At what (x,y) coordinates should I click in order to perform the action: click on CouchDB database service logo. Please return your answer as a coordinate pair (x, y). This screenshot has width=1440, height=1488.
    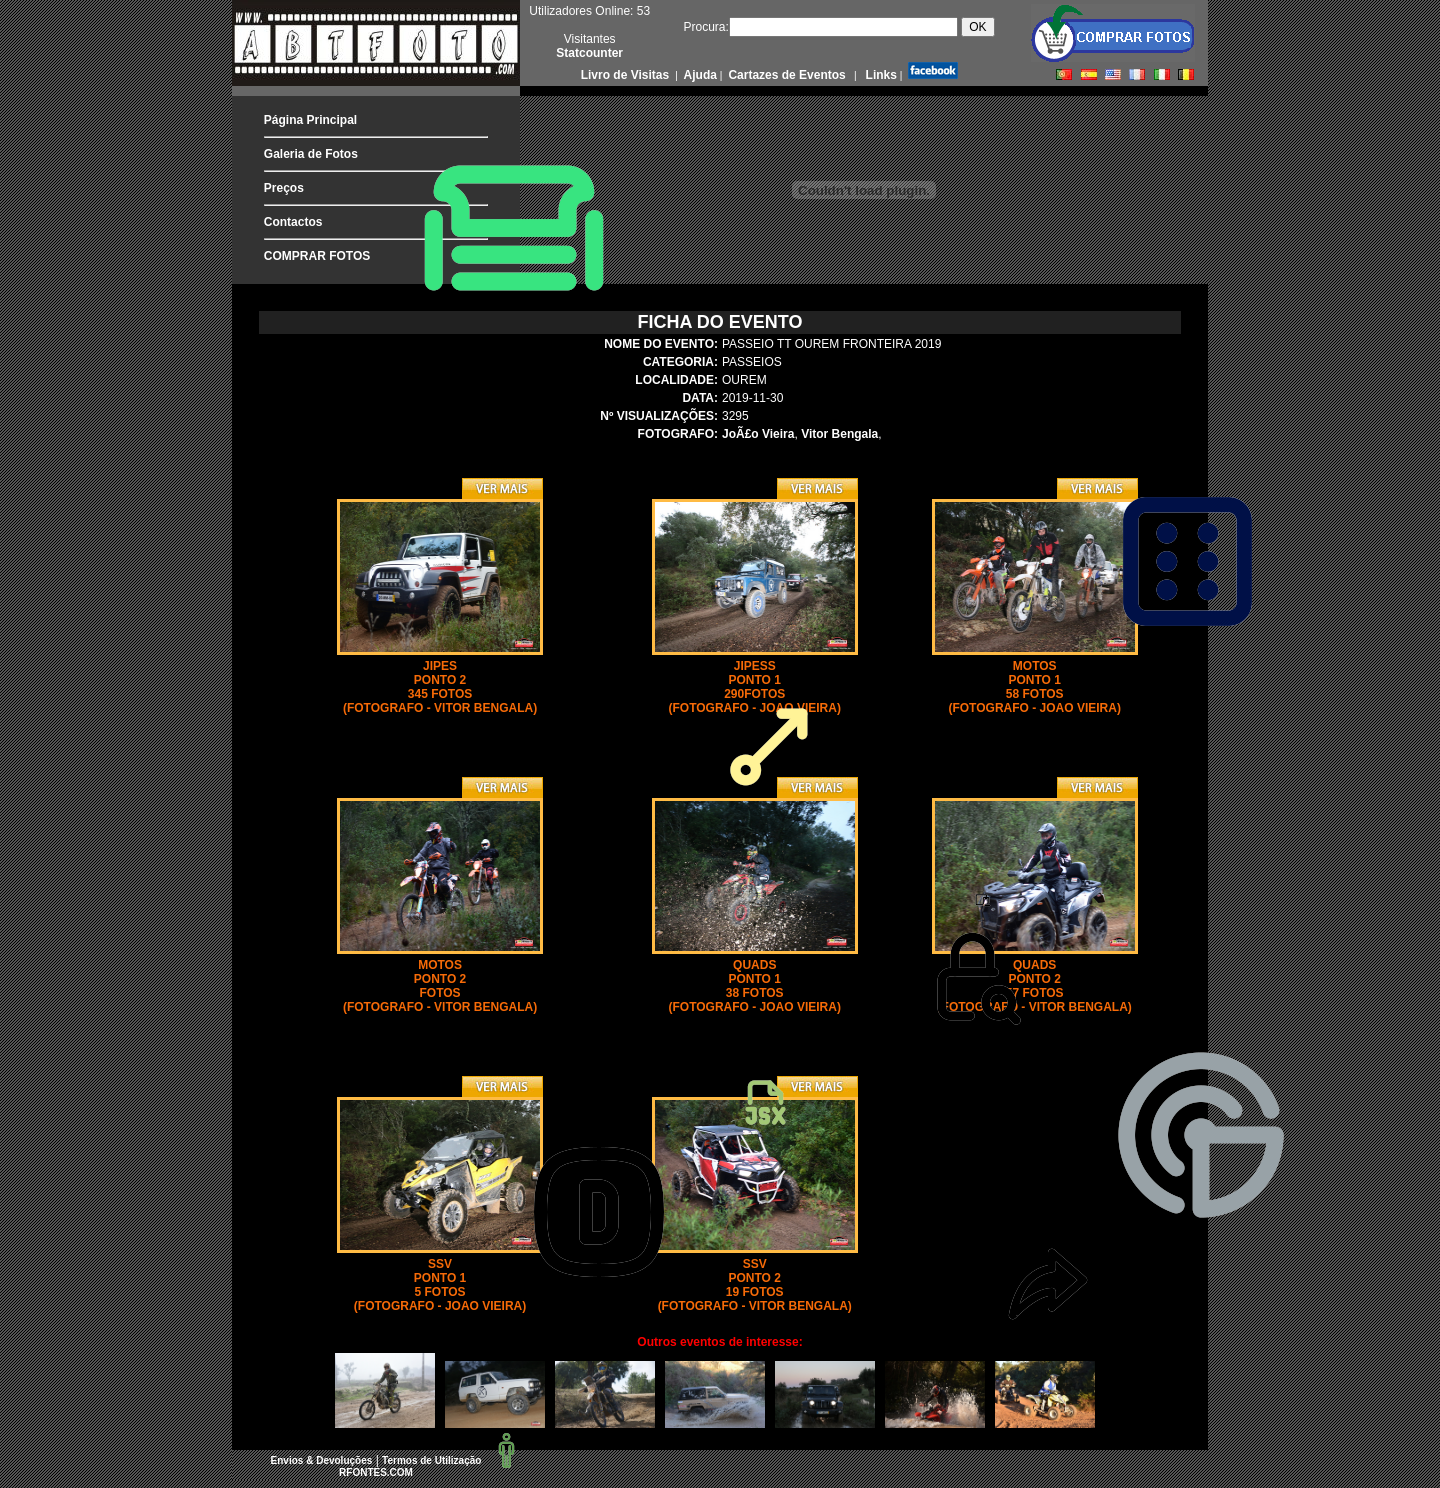
    Looking at the image, I should click on (514, 228).